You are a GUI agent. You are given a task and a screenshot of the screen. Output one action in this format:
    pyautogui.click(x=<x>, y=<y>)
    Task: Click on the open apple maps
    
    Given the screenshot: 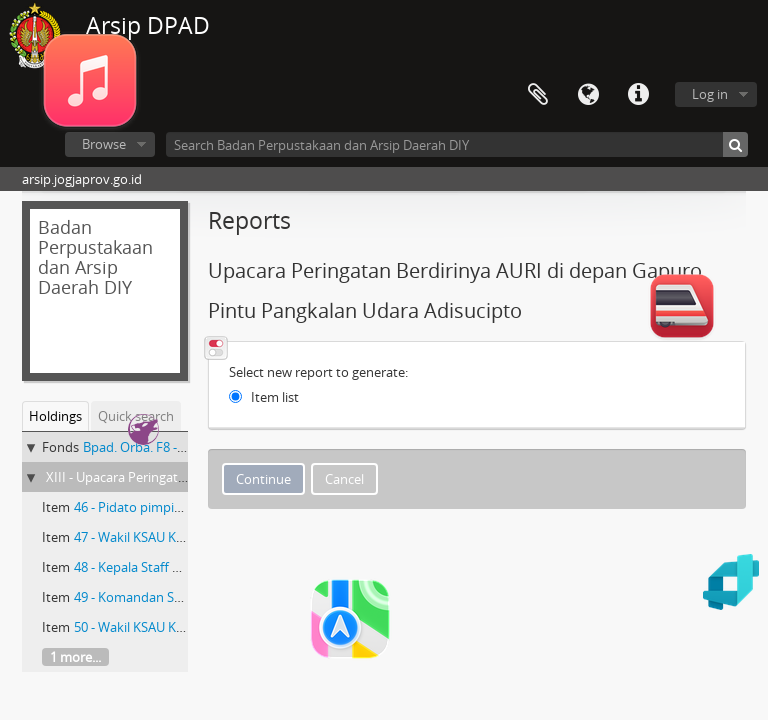 What is the action you would take?
    pyautogui.click(x=350, y=619)
    